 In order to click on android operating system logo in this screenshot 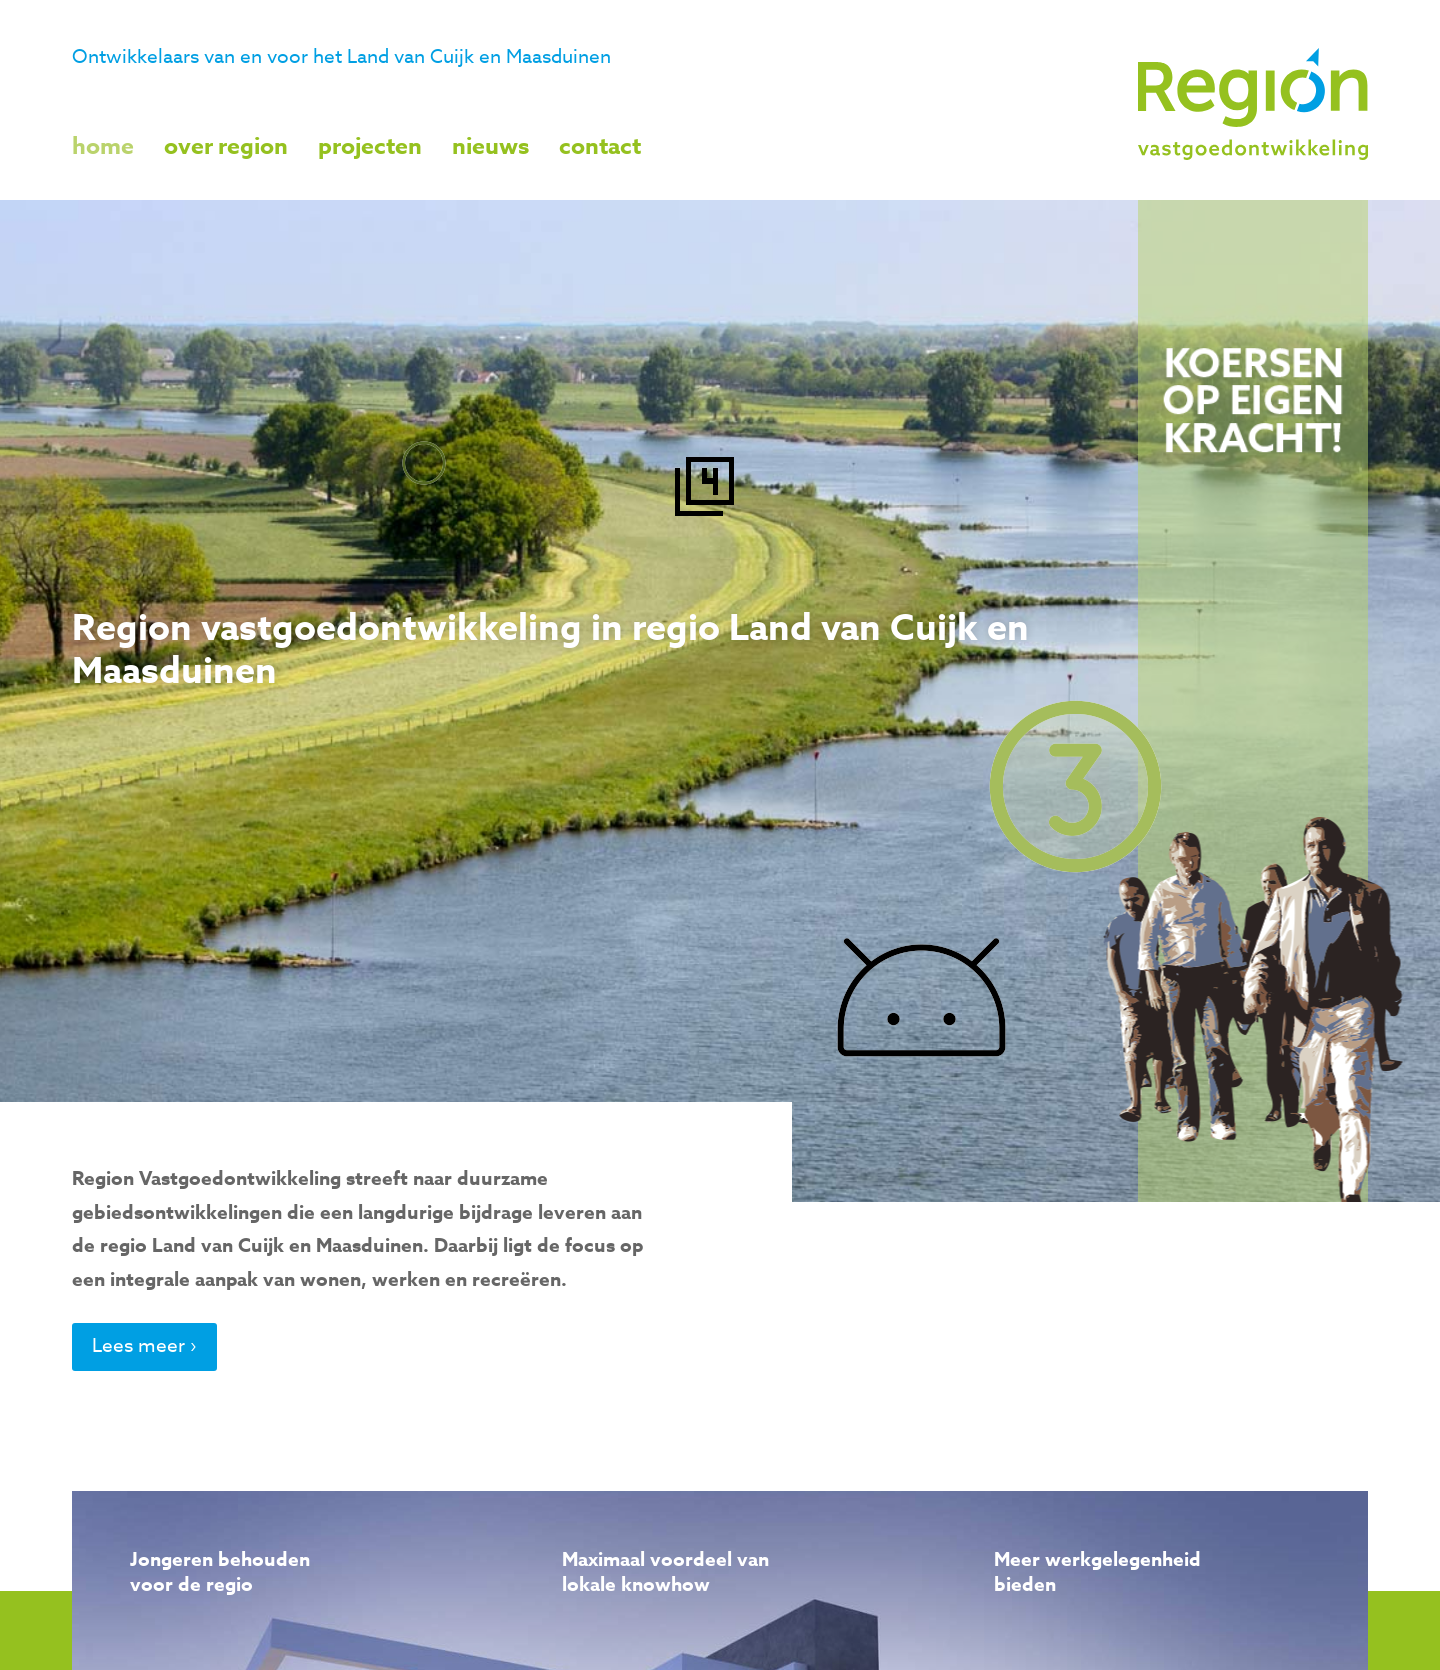, I will do `click(921, 1003)`.